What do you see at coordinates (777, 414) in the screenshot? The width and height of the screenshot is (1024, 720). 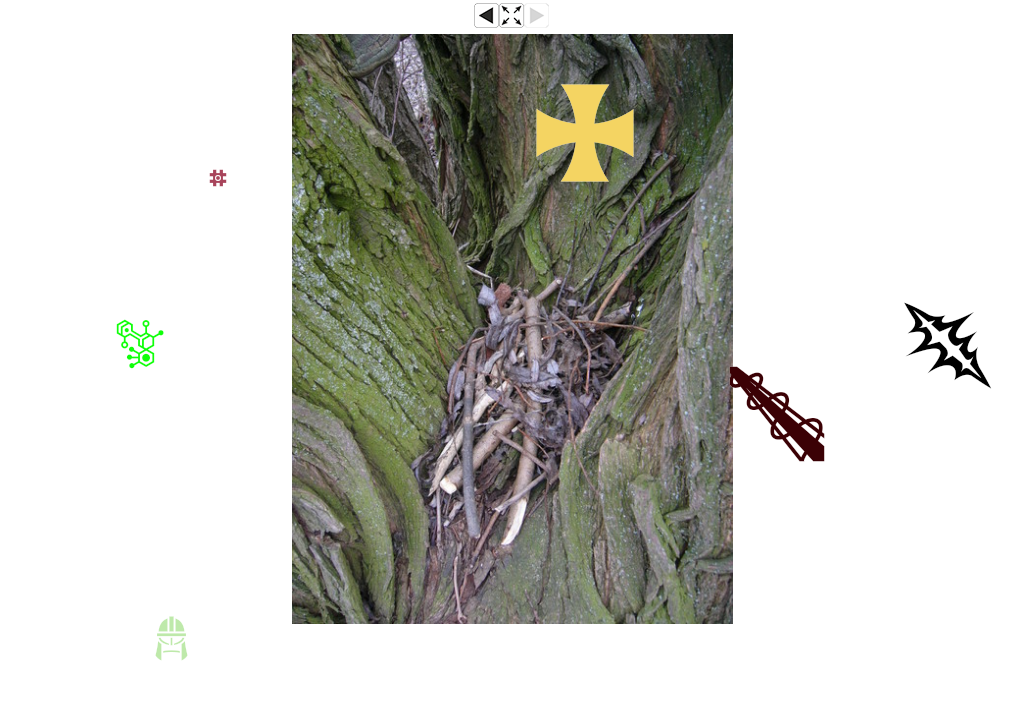 I see `activate wave or beam attack` at bounding box center [777, 414].